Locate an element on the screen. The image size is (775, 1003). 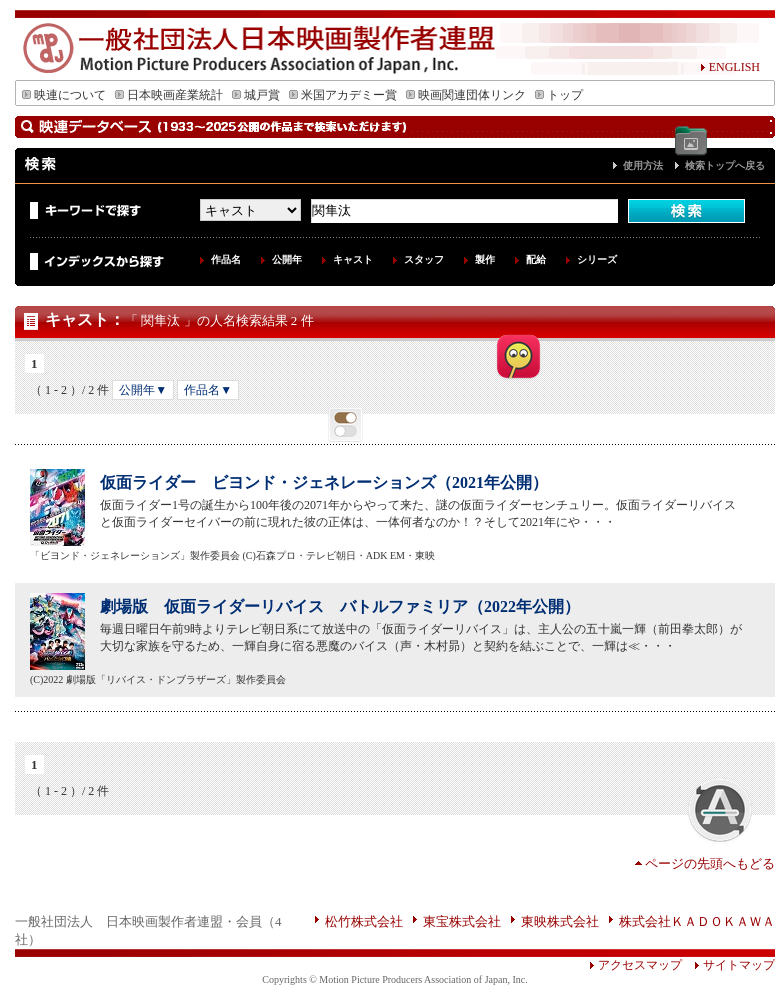
open pictures folder is located at coordinates (691, 140).